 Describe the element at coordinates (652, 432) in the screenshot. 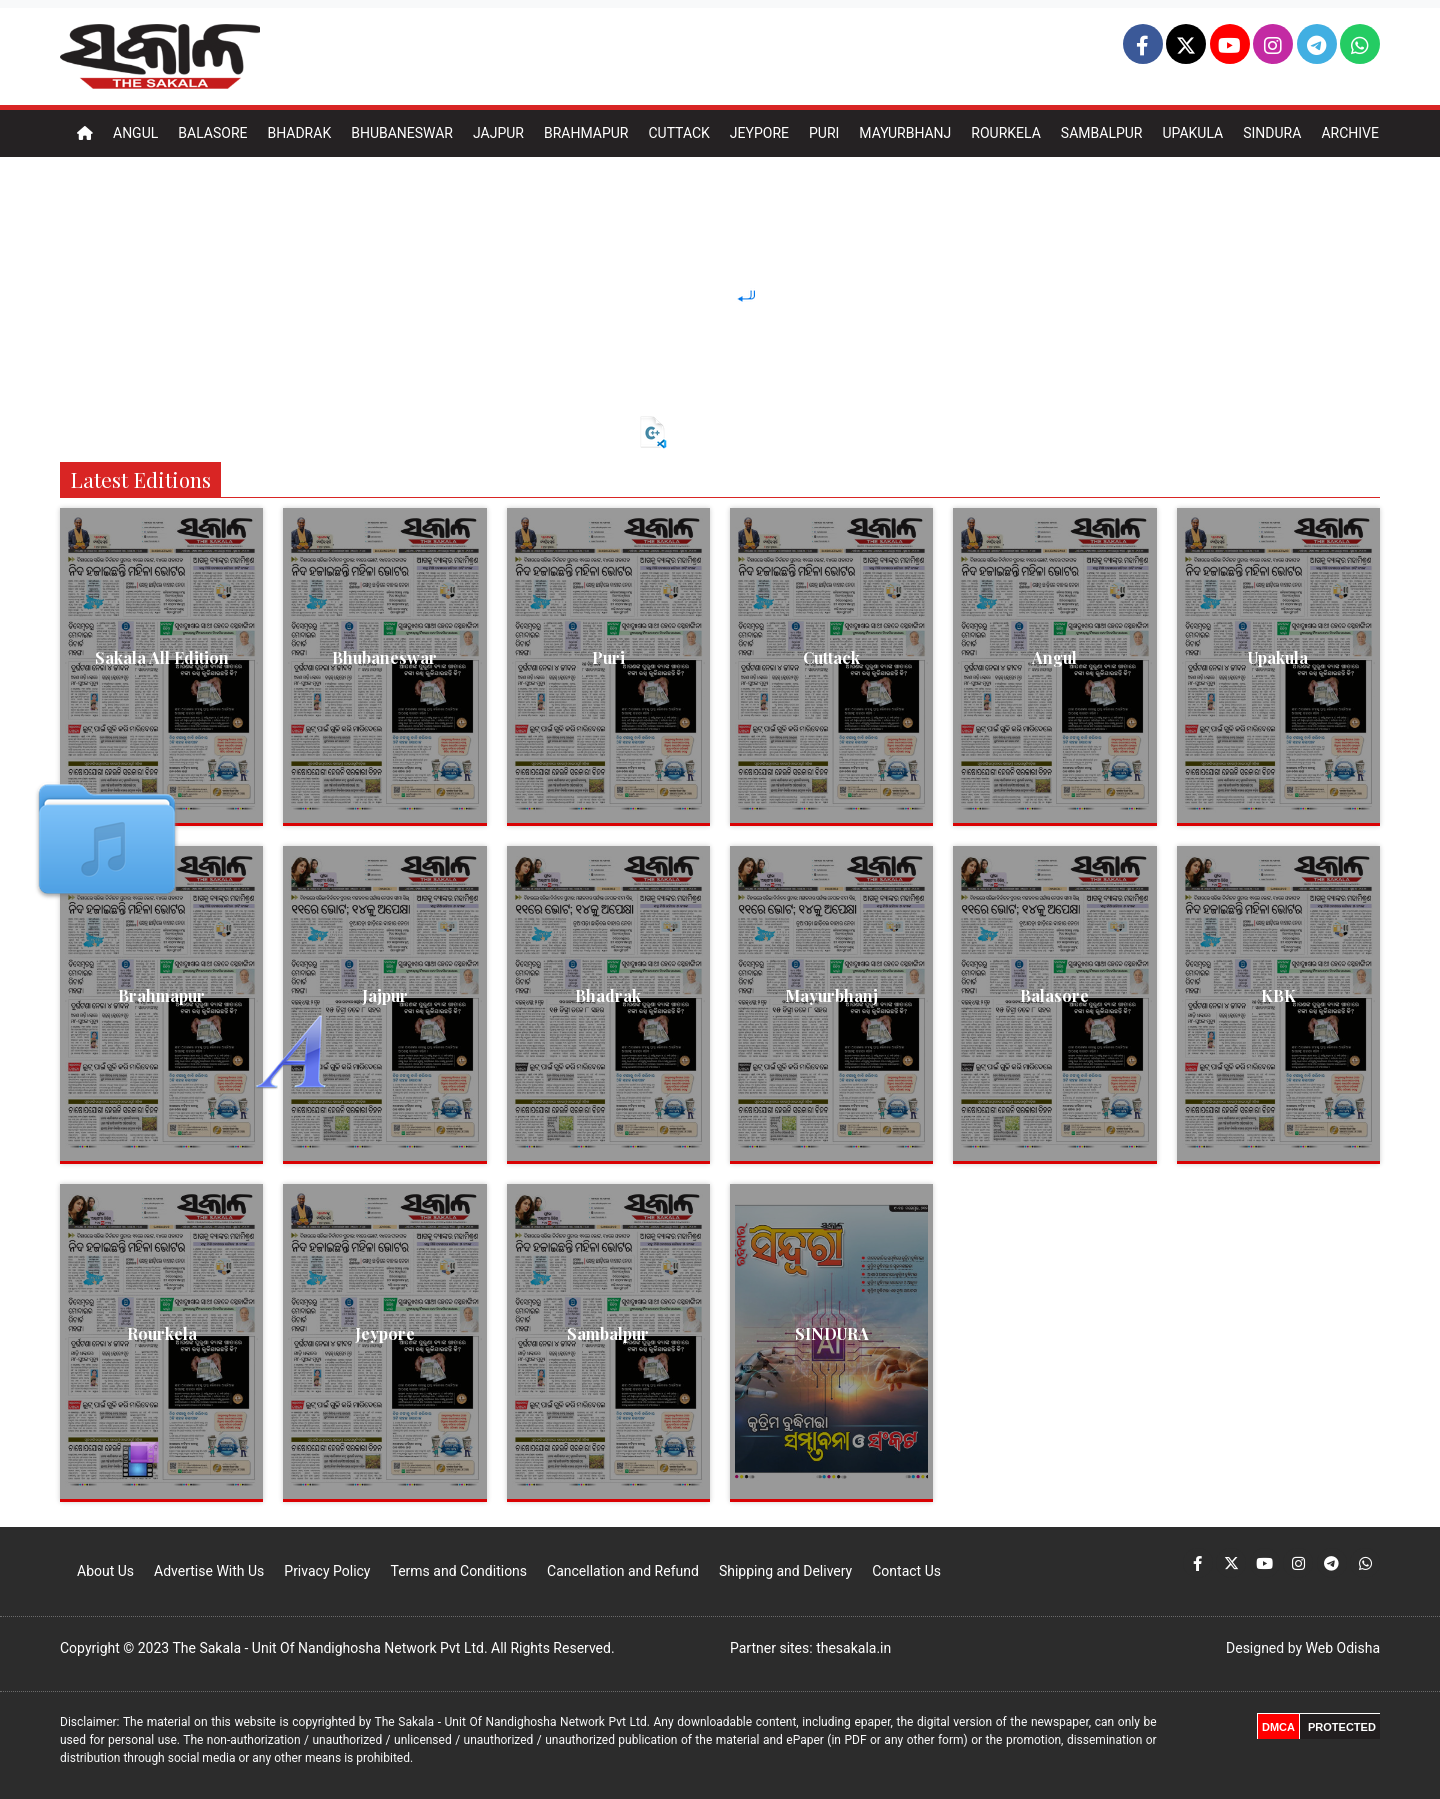

I see `open a C++ source file in Visual Studio Code` at that location.